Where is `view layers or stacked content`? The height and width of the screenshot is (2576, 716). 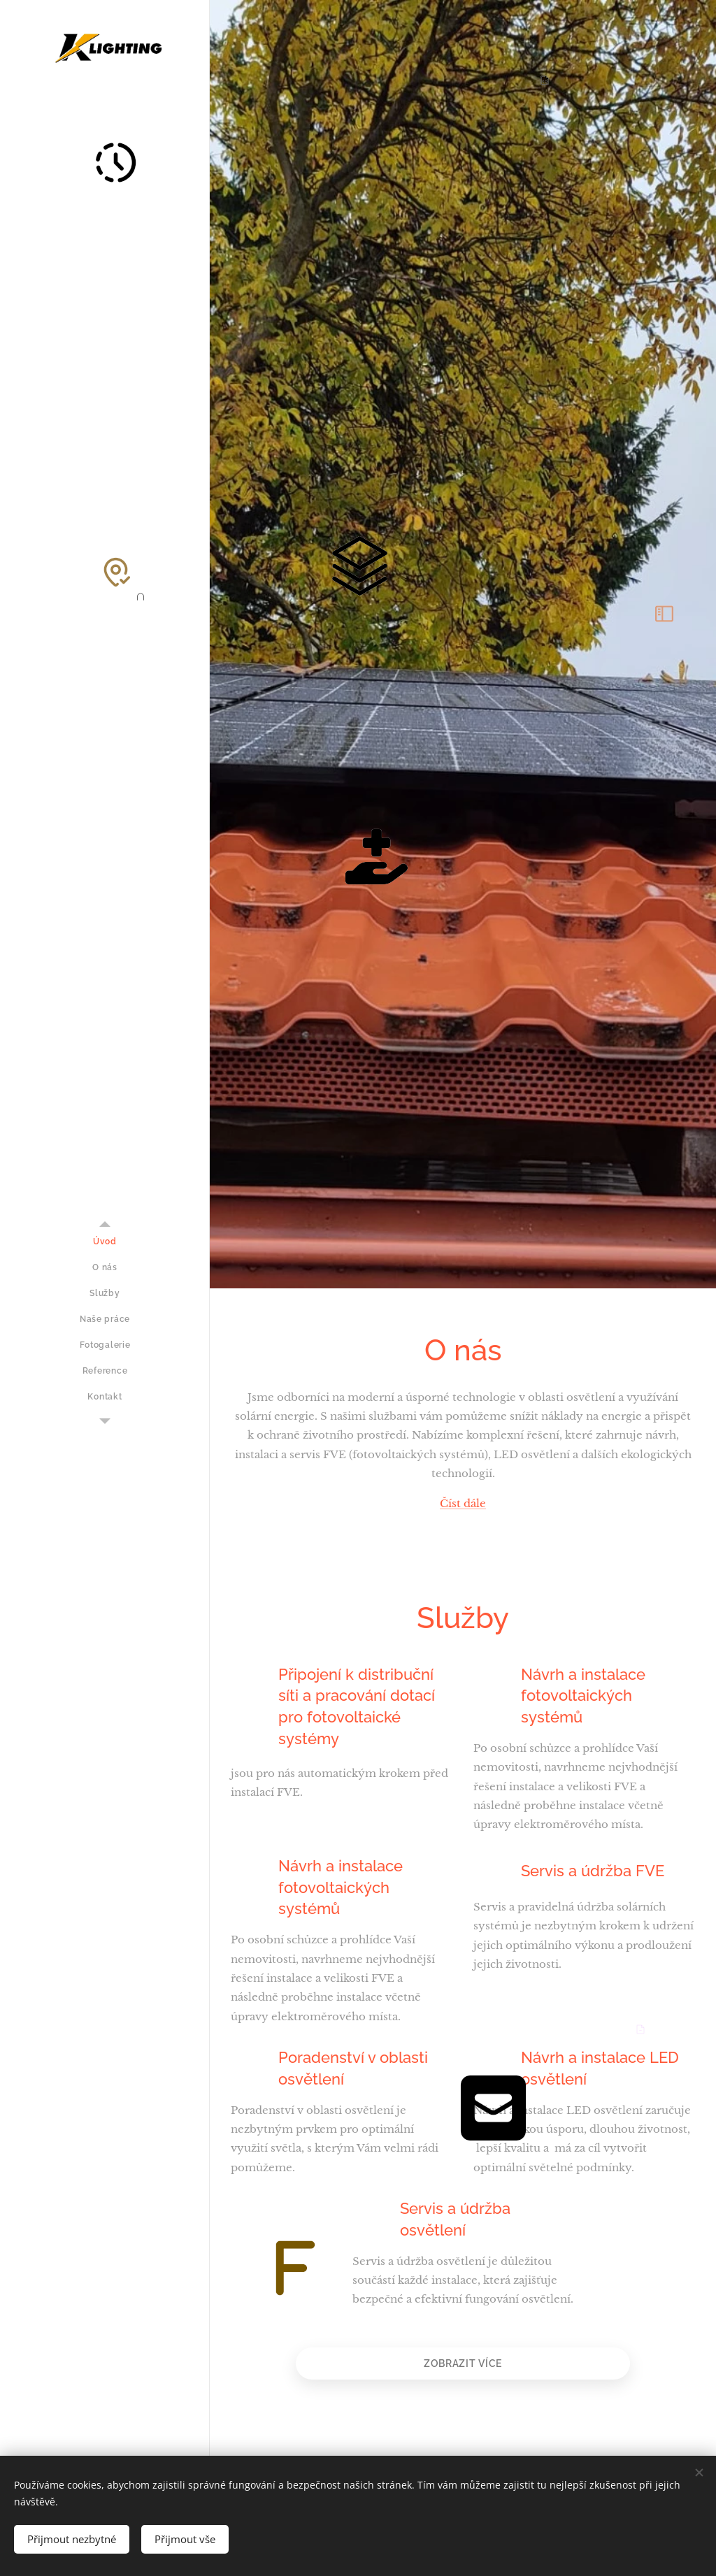
view layers or stacked content is located at coordinates (359, 566).